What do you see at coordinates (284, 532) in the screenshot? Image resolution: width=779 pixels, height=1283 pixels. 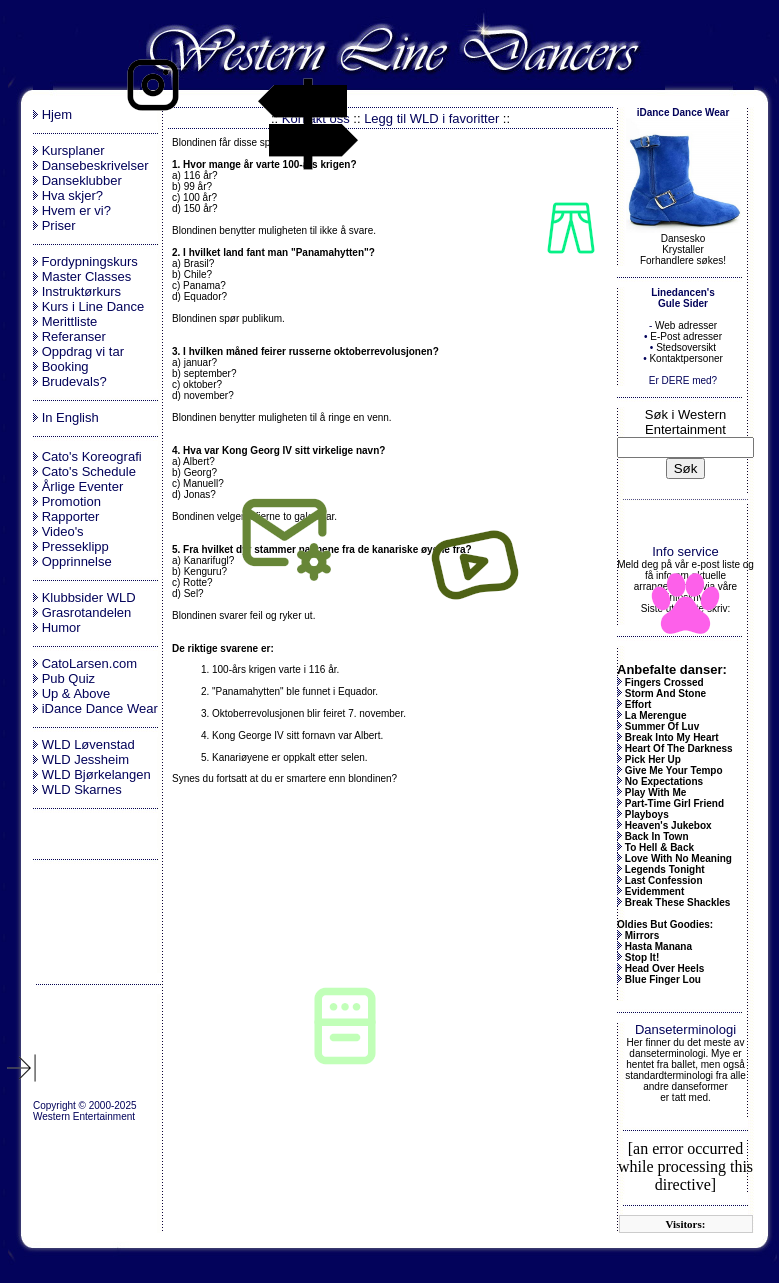 I see `access email settings` at bounding box center [284, 532].